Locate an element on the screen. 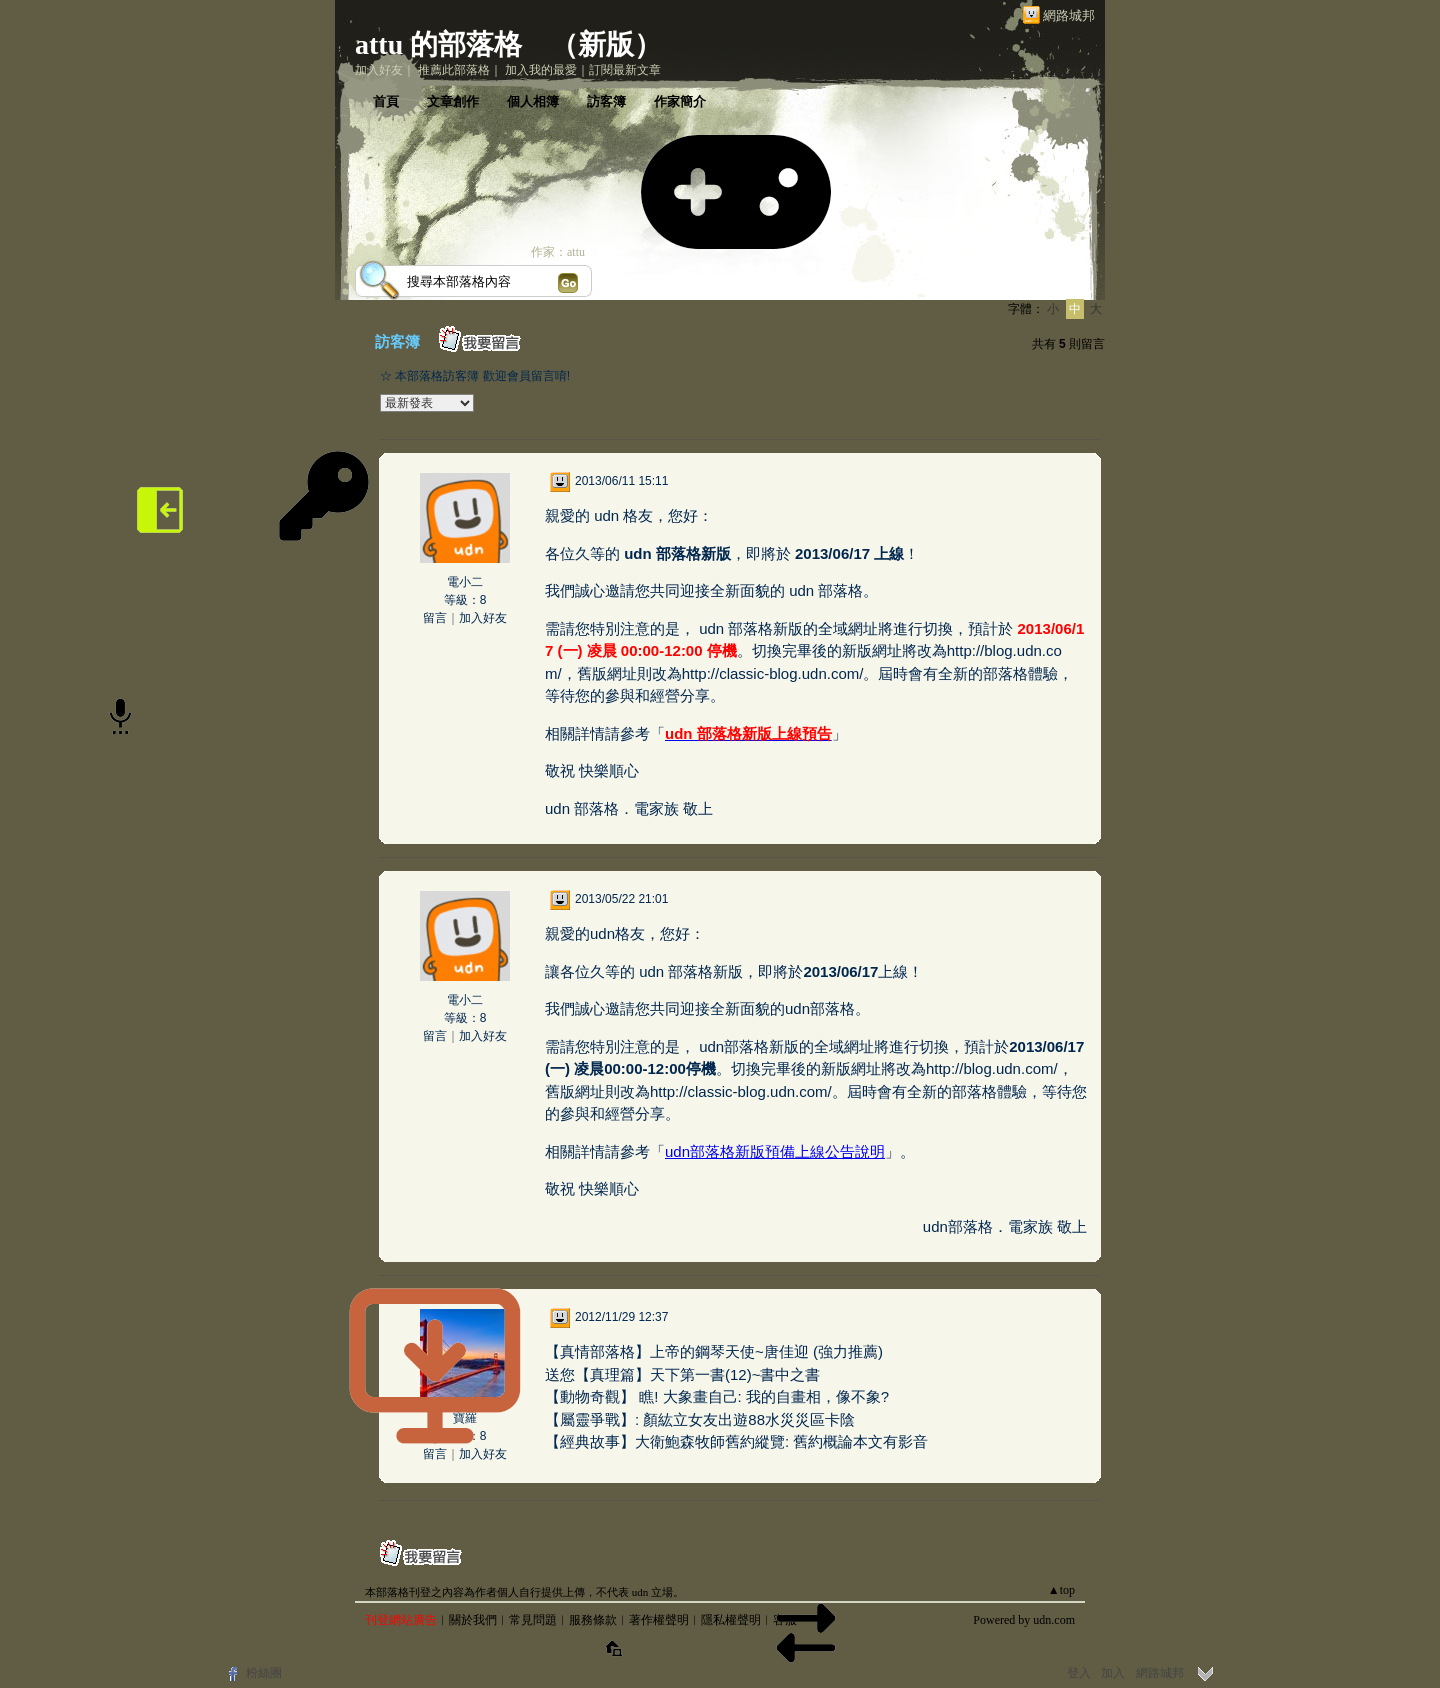 This screenshot has height=1688, width=1440. download to computer is located at coordinates (435, 1366).